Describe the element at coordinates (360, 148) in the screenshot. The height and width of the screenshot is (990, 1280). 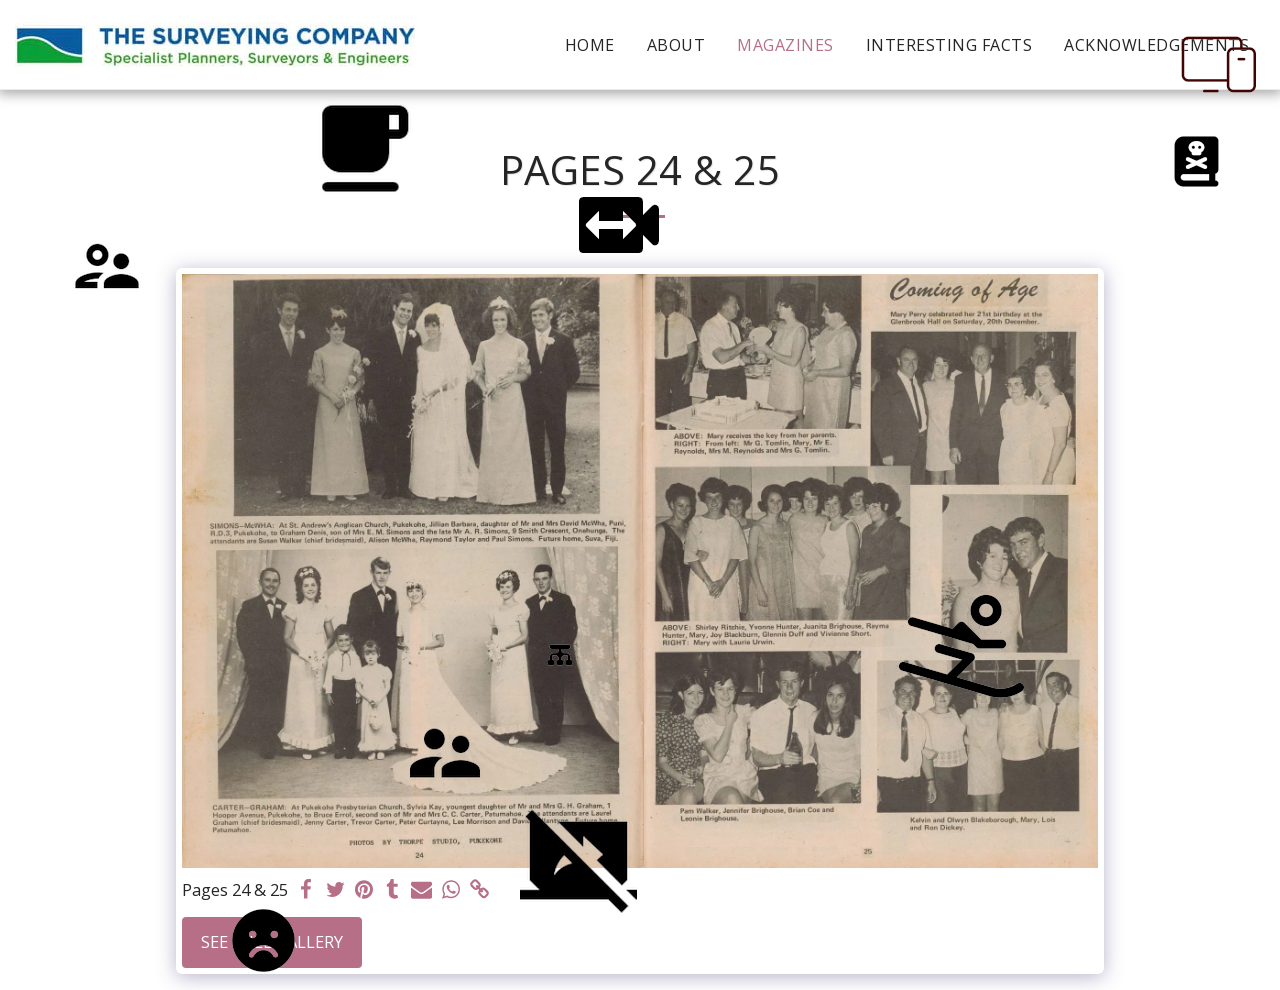
I see `access café or coffee shop locations` at that location.